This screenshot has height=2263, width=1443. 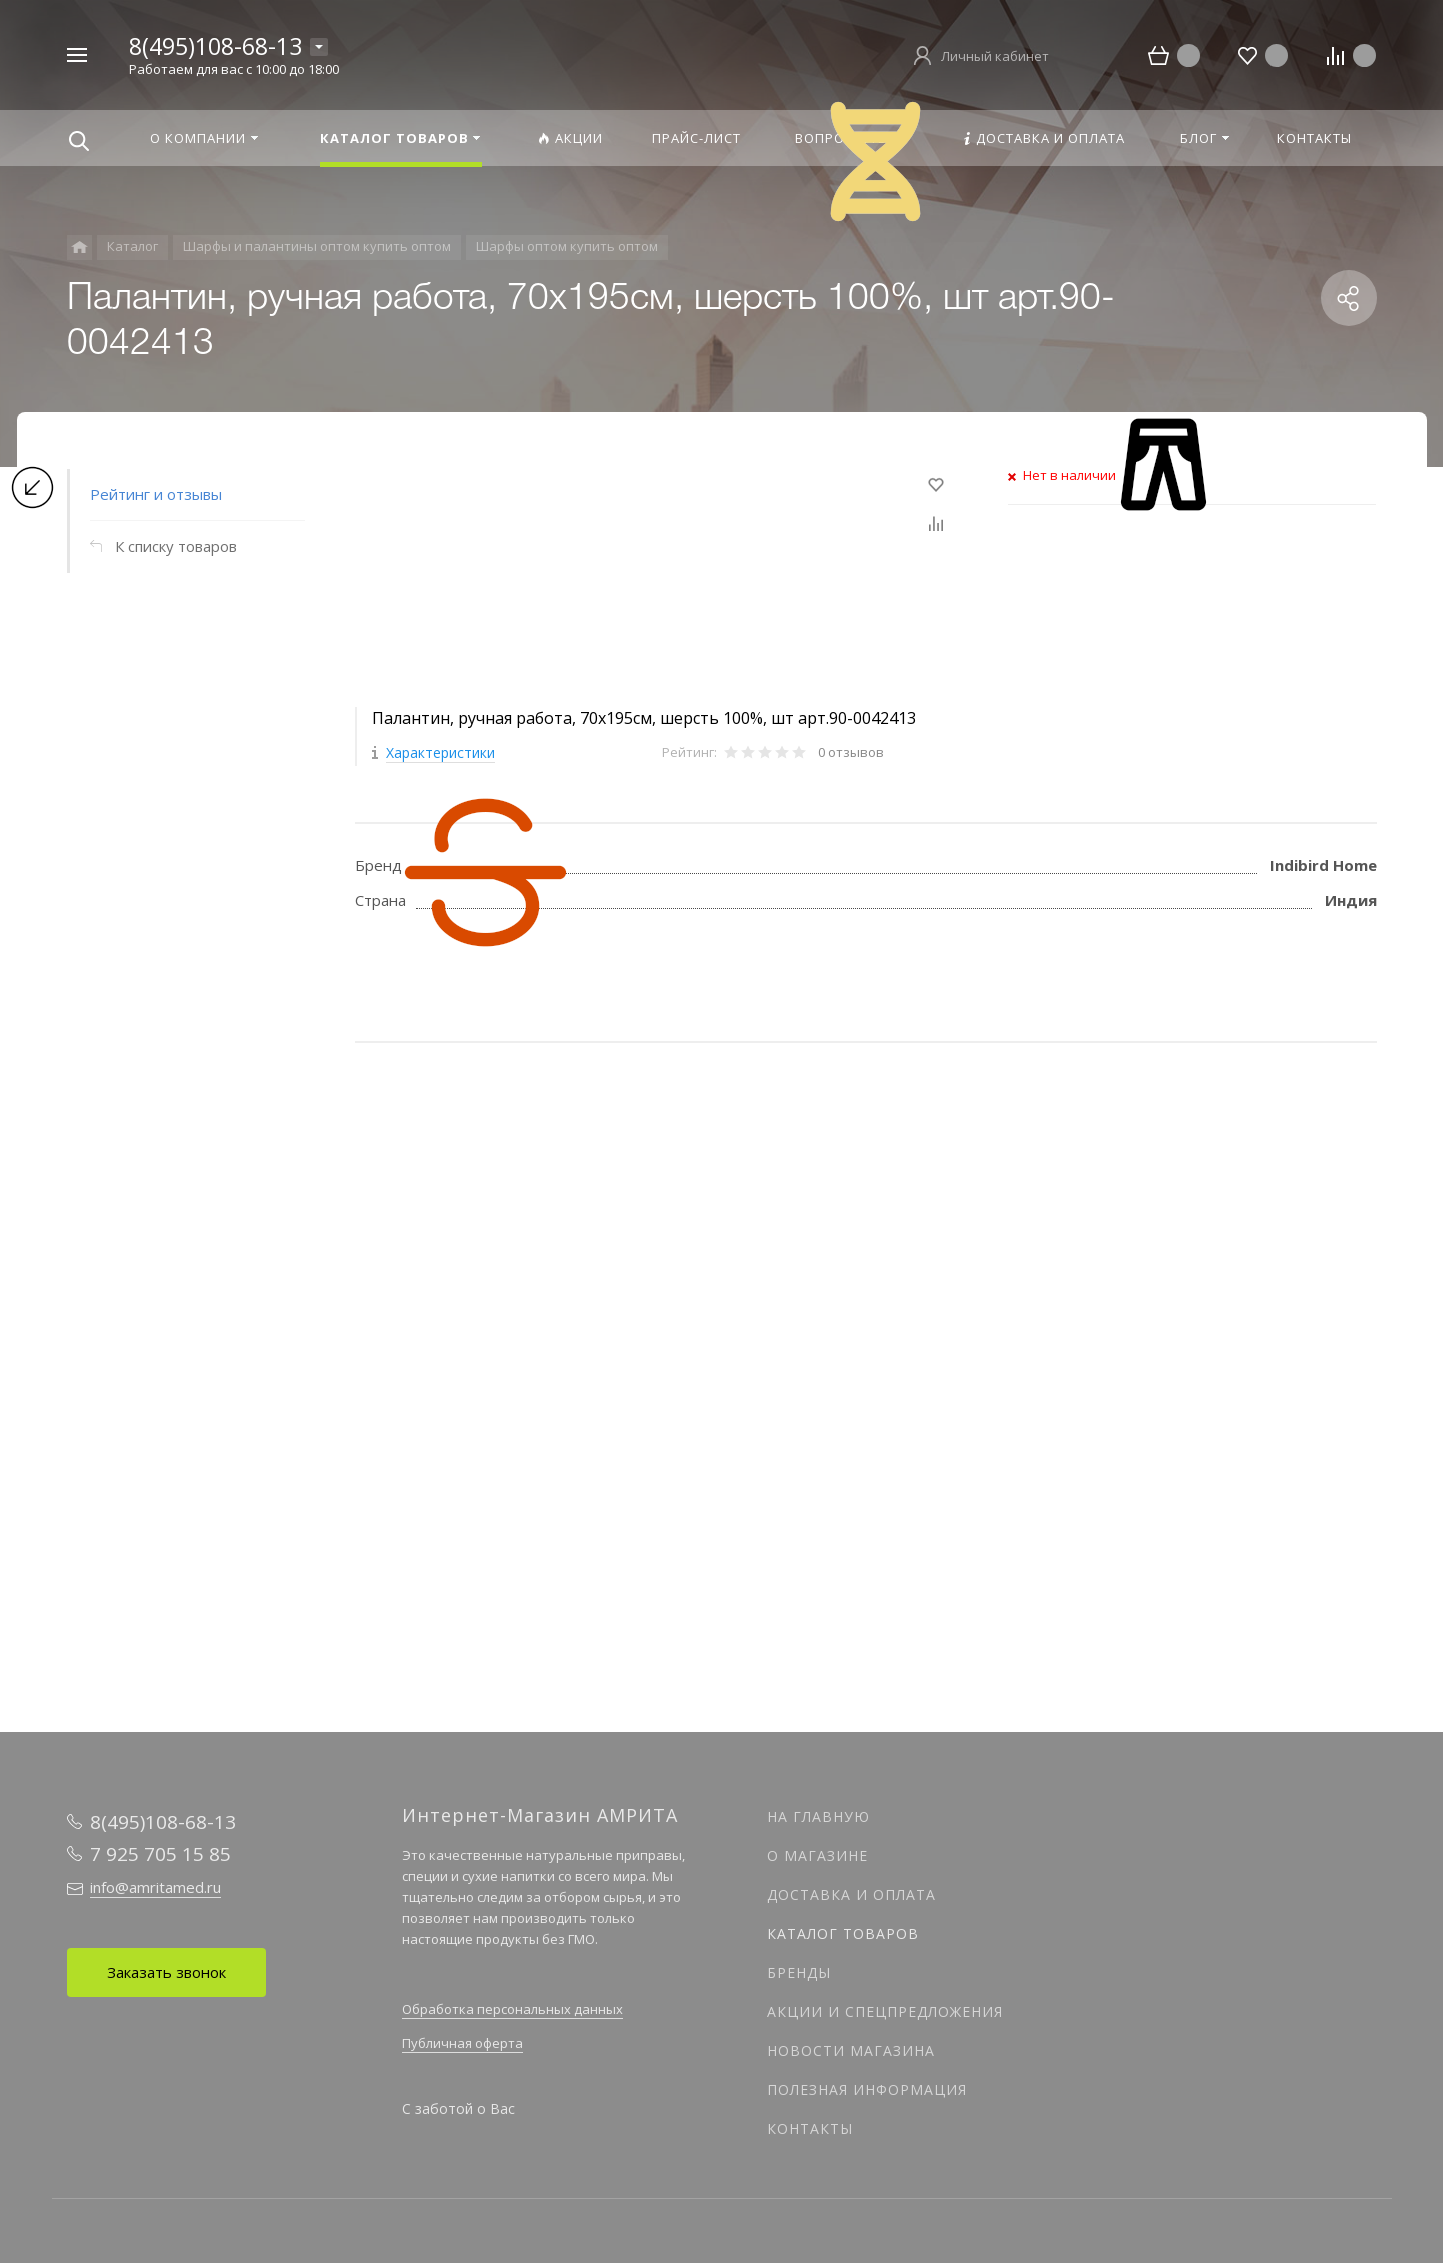 What do you see at coordinates (485, 872) in the screenshot?
I see `apply strikethrough formatting to selected text` at bounding box center [485, 872].